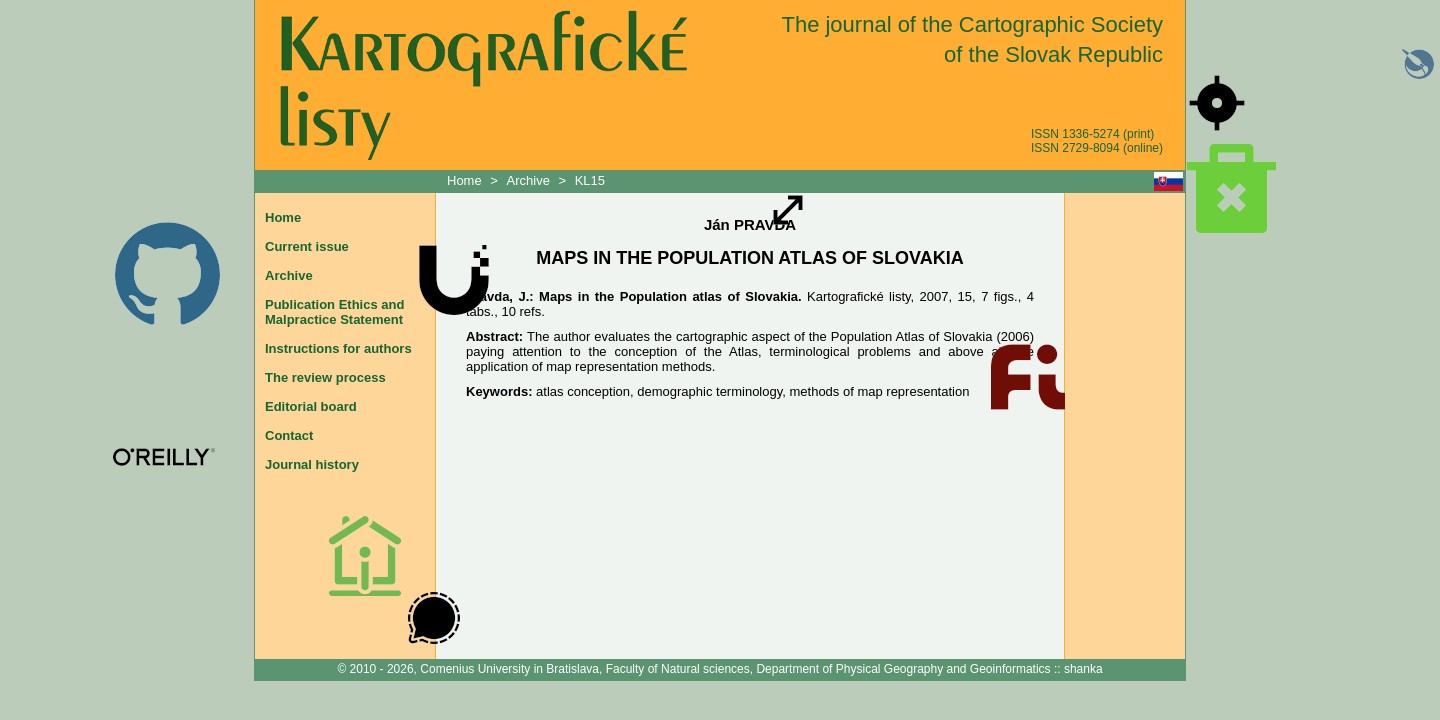 The image size is (1440, 720). Describe the element at coordinates (1231, 188) in the screenshot. I see `delete selected item` at that location.